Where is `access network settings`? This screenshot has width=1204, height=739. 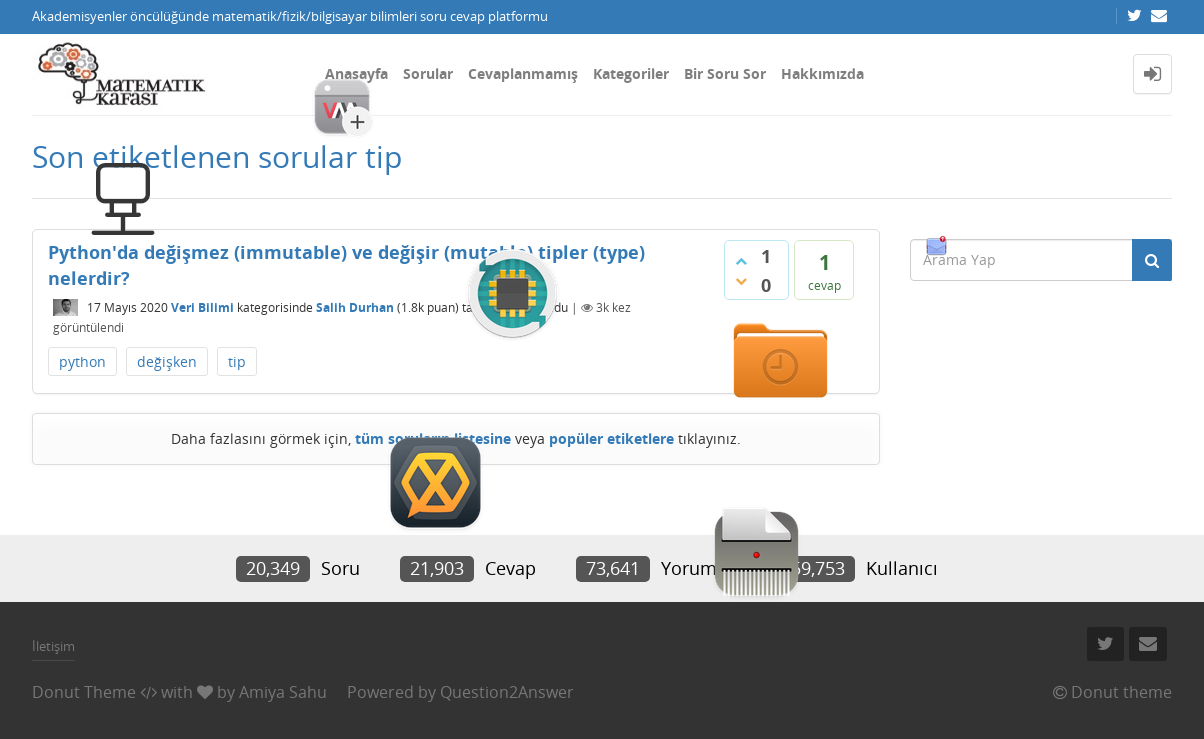 access network settings is located at coordinates (123, 199).